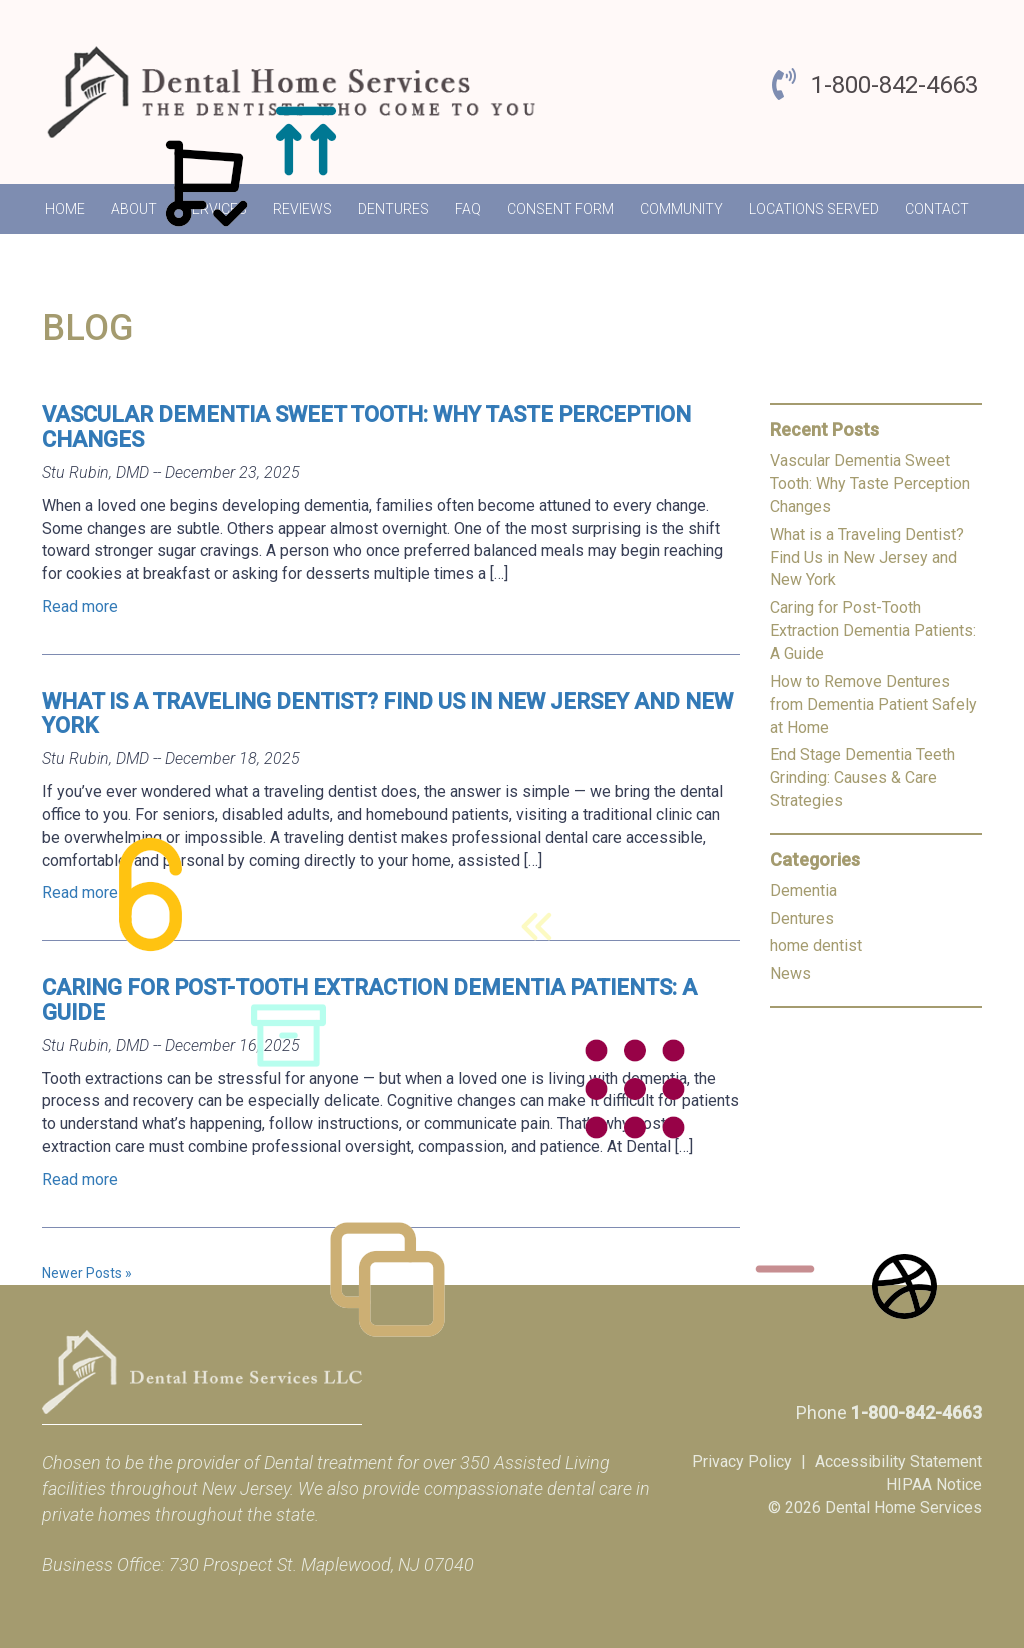 This screenshot has height=1648, width=1024. I want to click on decrease quantity or value, so click(785, 1269).